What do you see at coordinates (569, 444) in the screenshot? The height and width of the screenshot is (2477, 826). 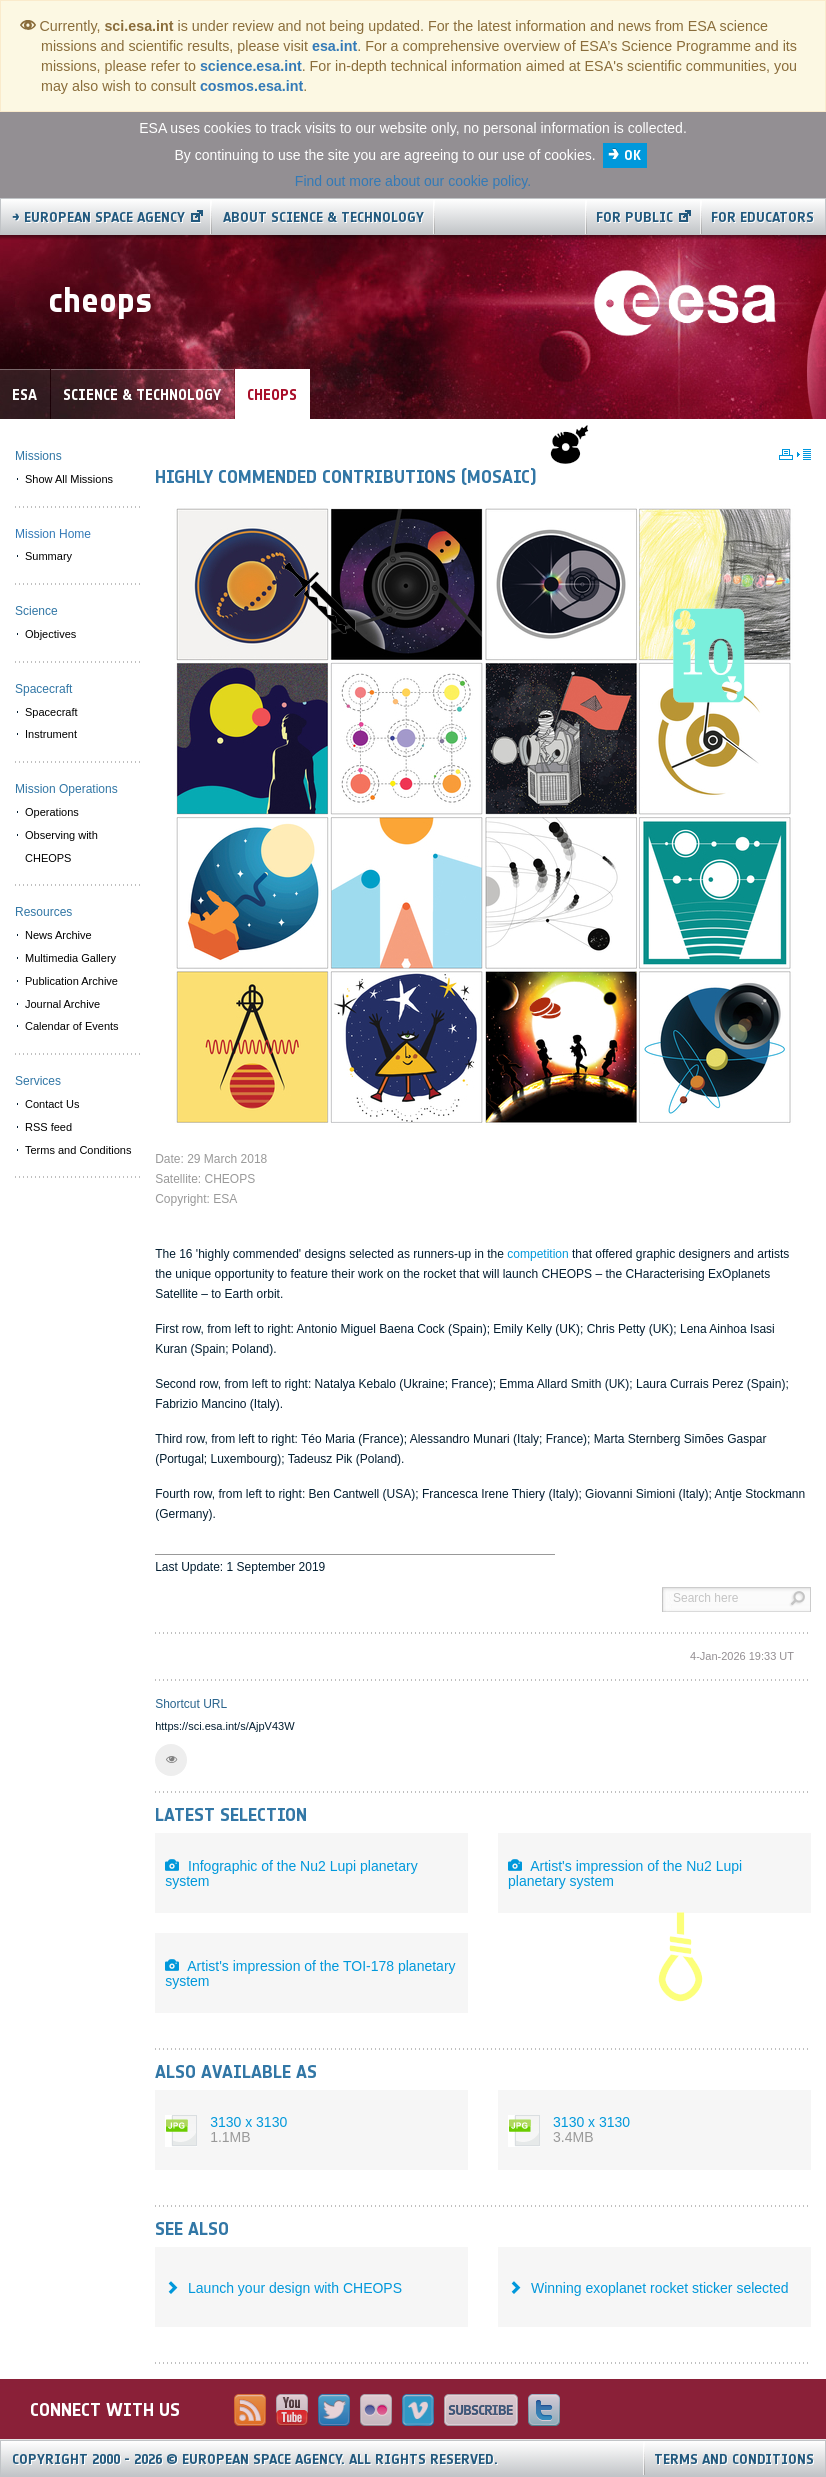 I see `poppy flower icon for remembrance or memorial features` at bounding box center [569, 444].